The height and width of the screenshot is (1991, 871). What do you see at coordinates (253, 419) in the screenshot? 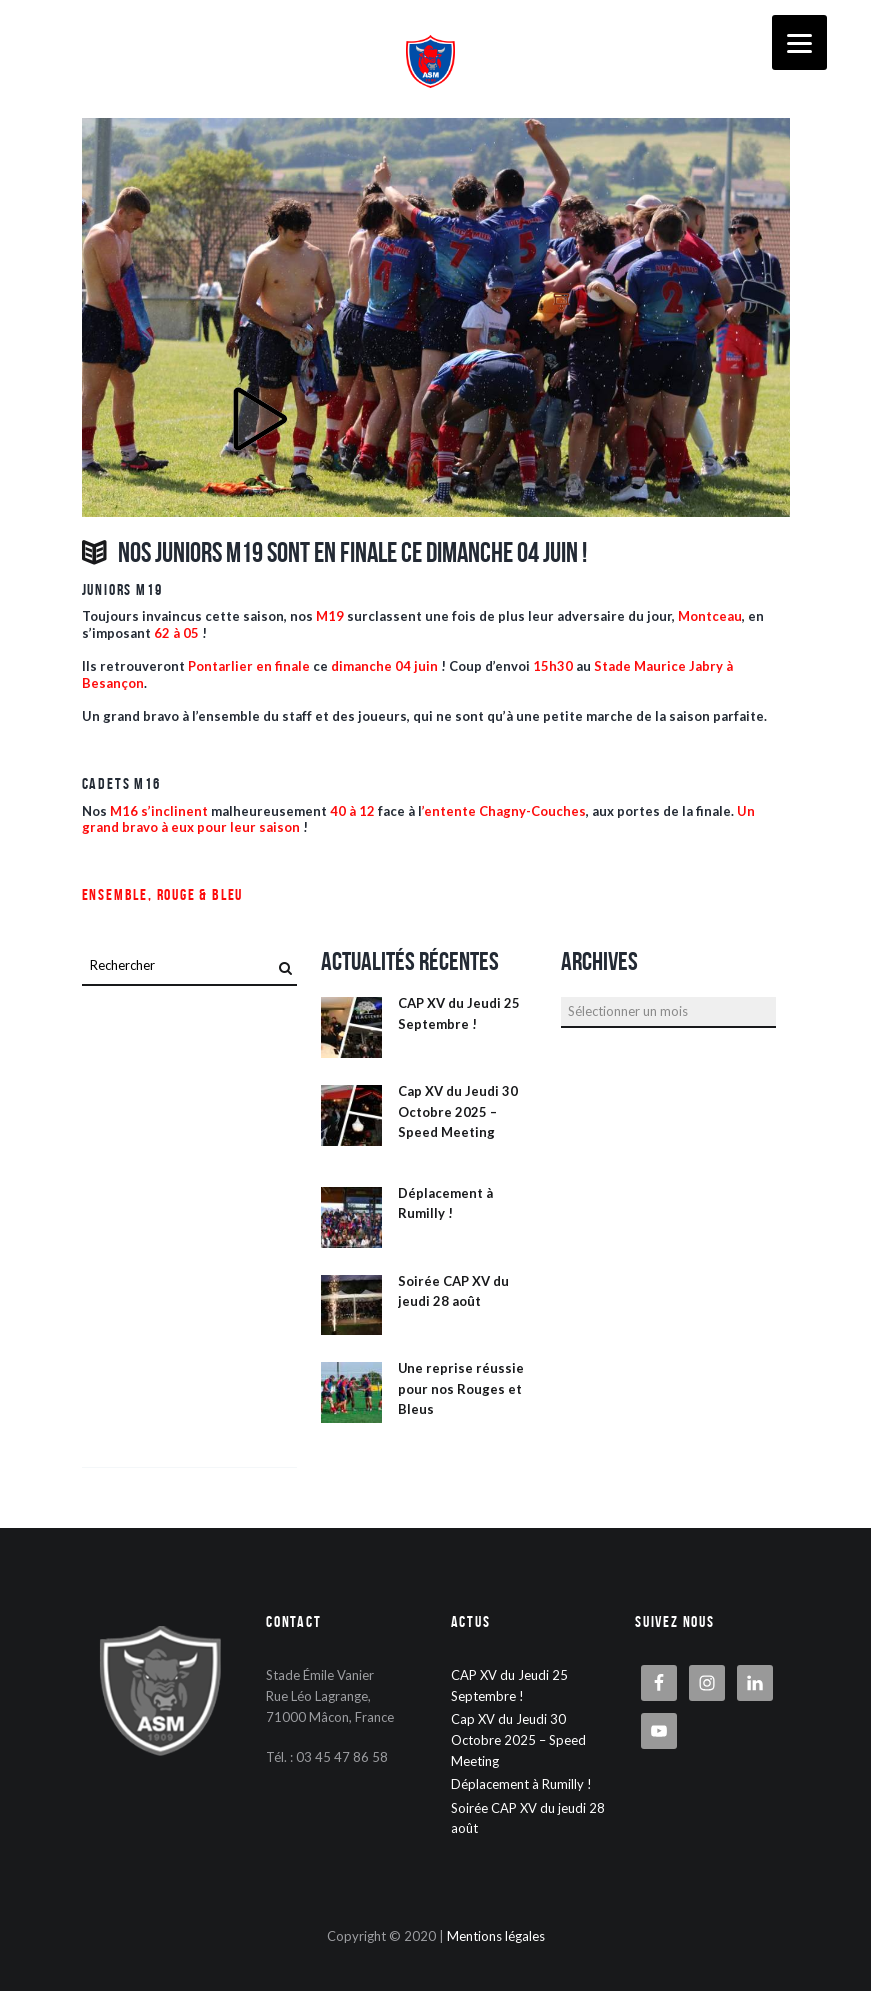
I see `play media or start video` at bounding box center [253, 419].